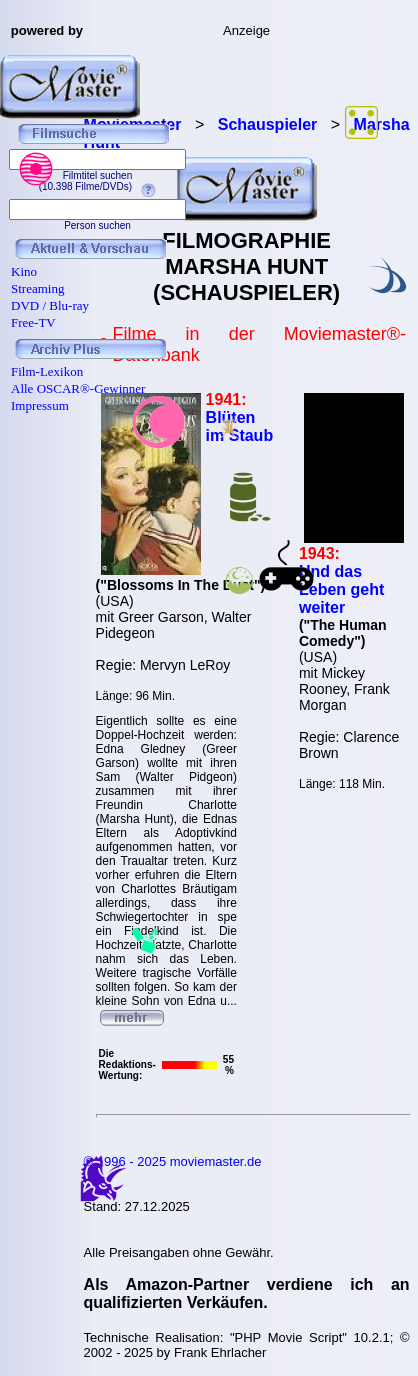 The height and width of the screenshot is (1376, 418). What do you see at coordinates (229, 429) in the screenshot?
I see `indicates volcanic activity or hazard in a game` at bounding box center [229, 429].